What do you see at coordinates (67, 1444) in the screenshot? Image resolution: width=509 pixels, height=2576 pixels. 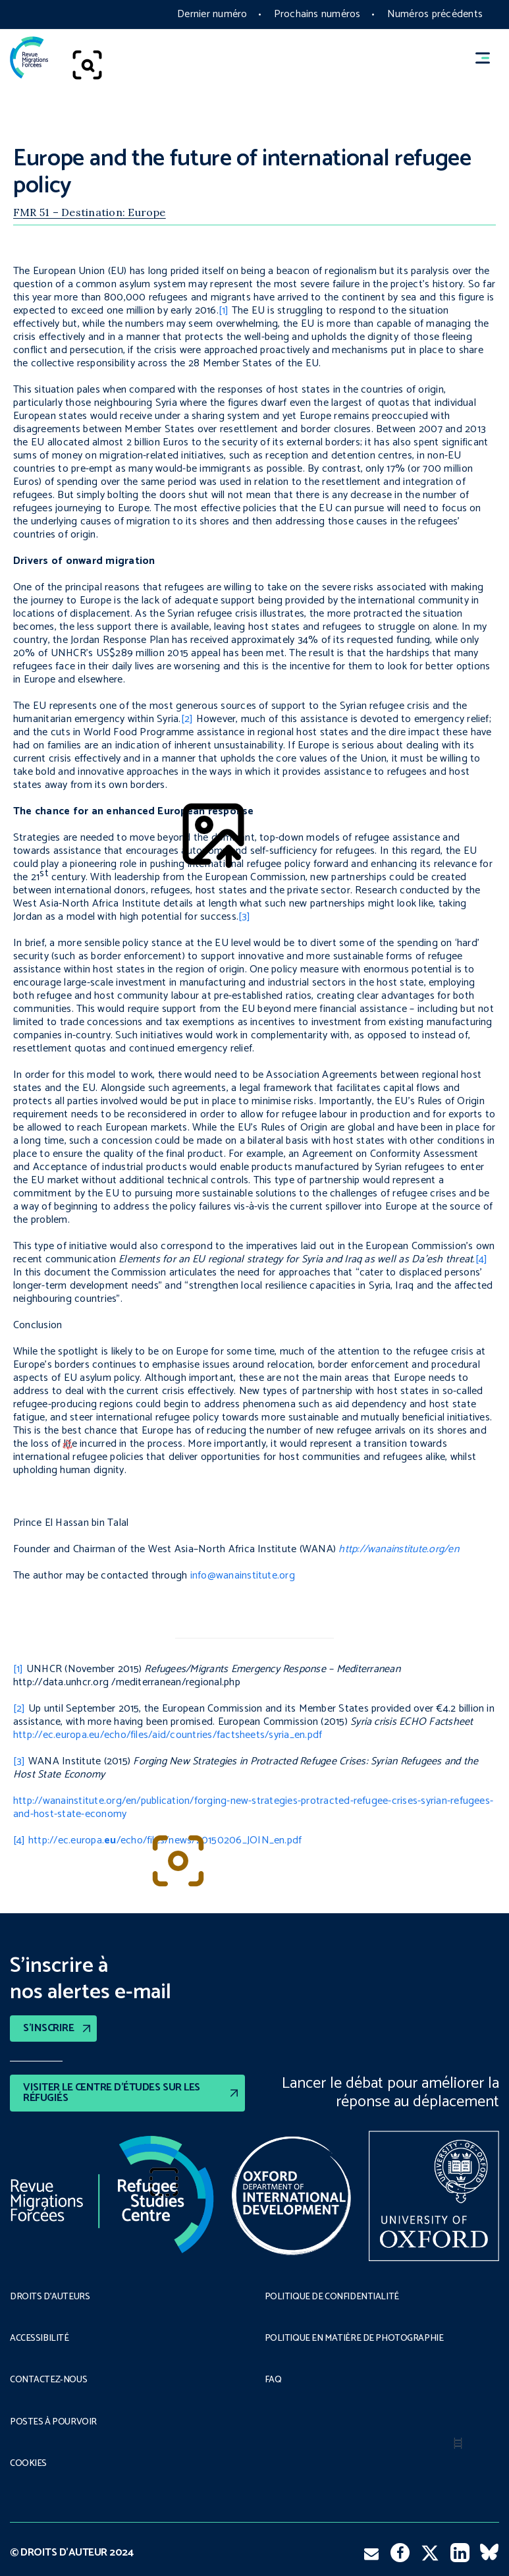 I see `indicates recyclable or eco-friendly content` at bounding box center [67, 1444].